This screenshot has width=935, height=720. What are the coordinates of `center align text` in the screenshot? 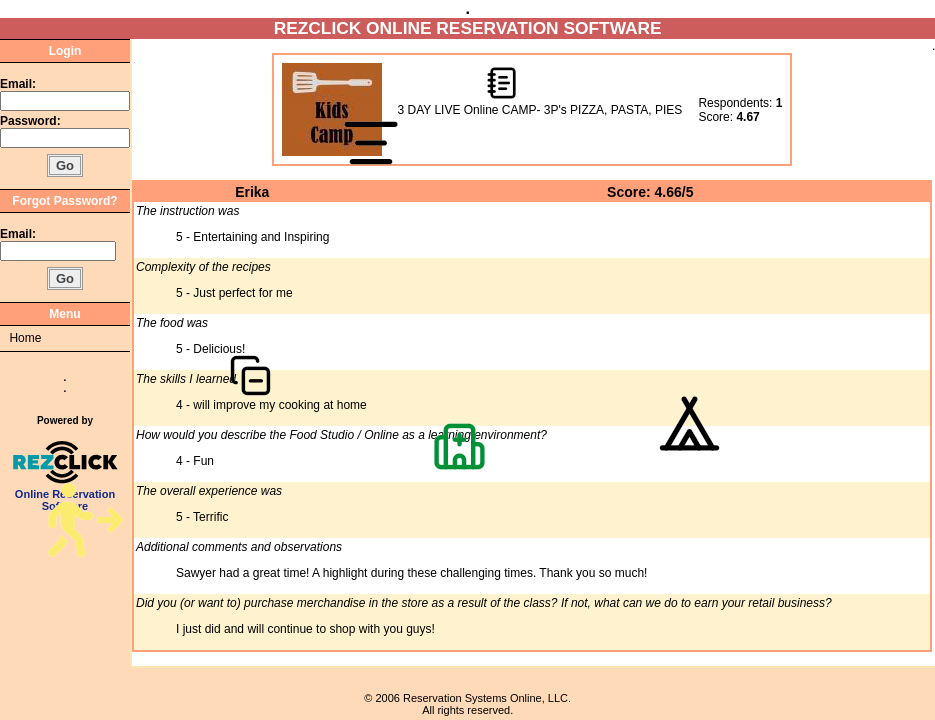 It's located at (371, 143).